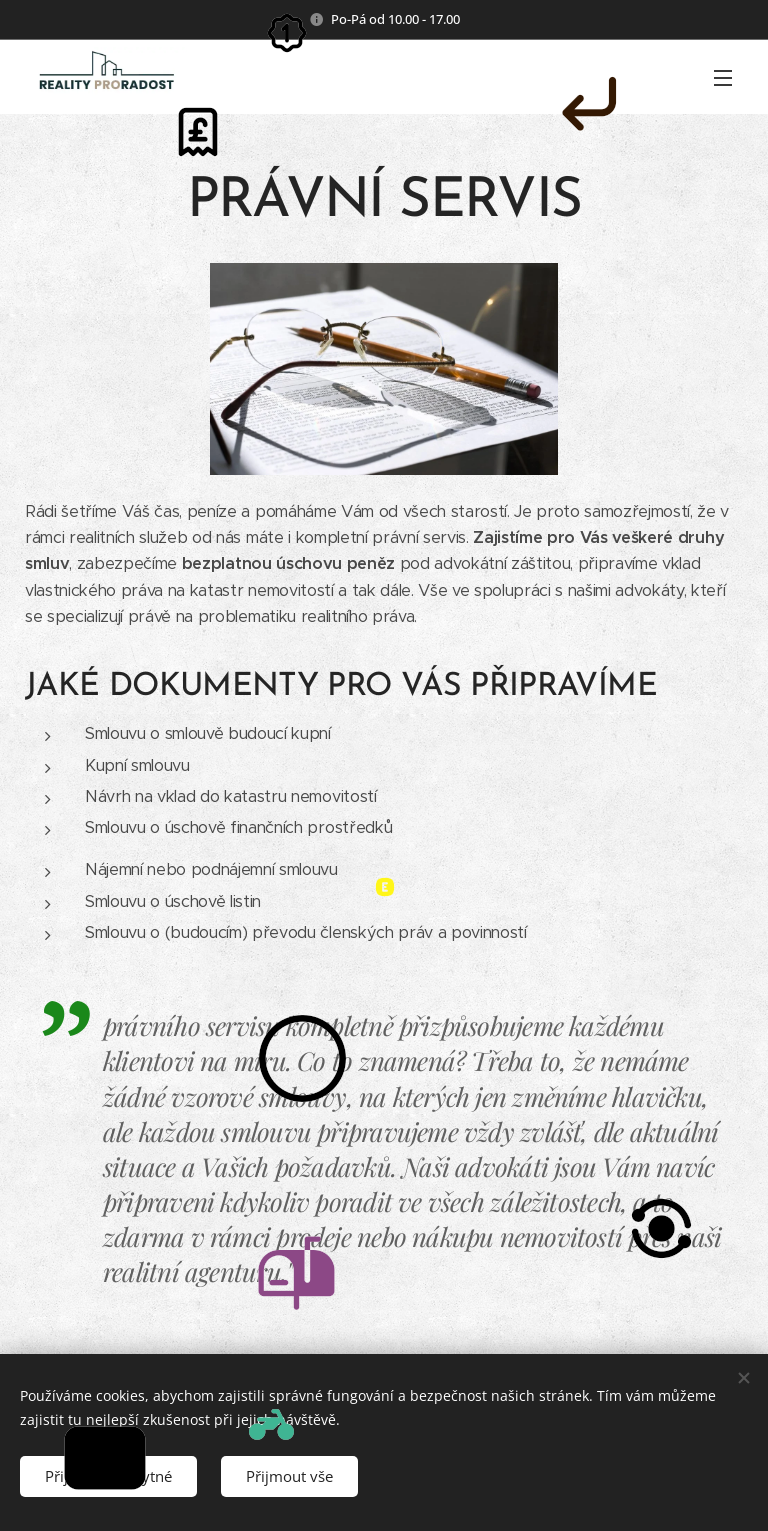  I want to click on indicates an "E" rating or category, so click(385, 887).